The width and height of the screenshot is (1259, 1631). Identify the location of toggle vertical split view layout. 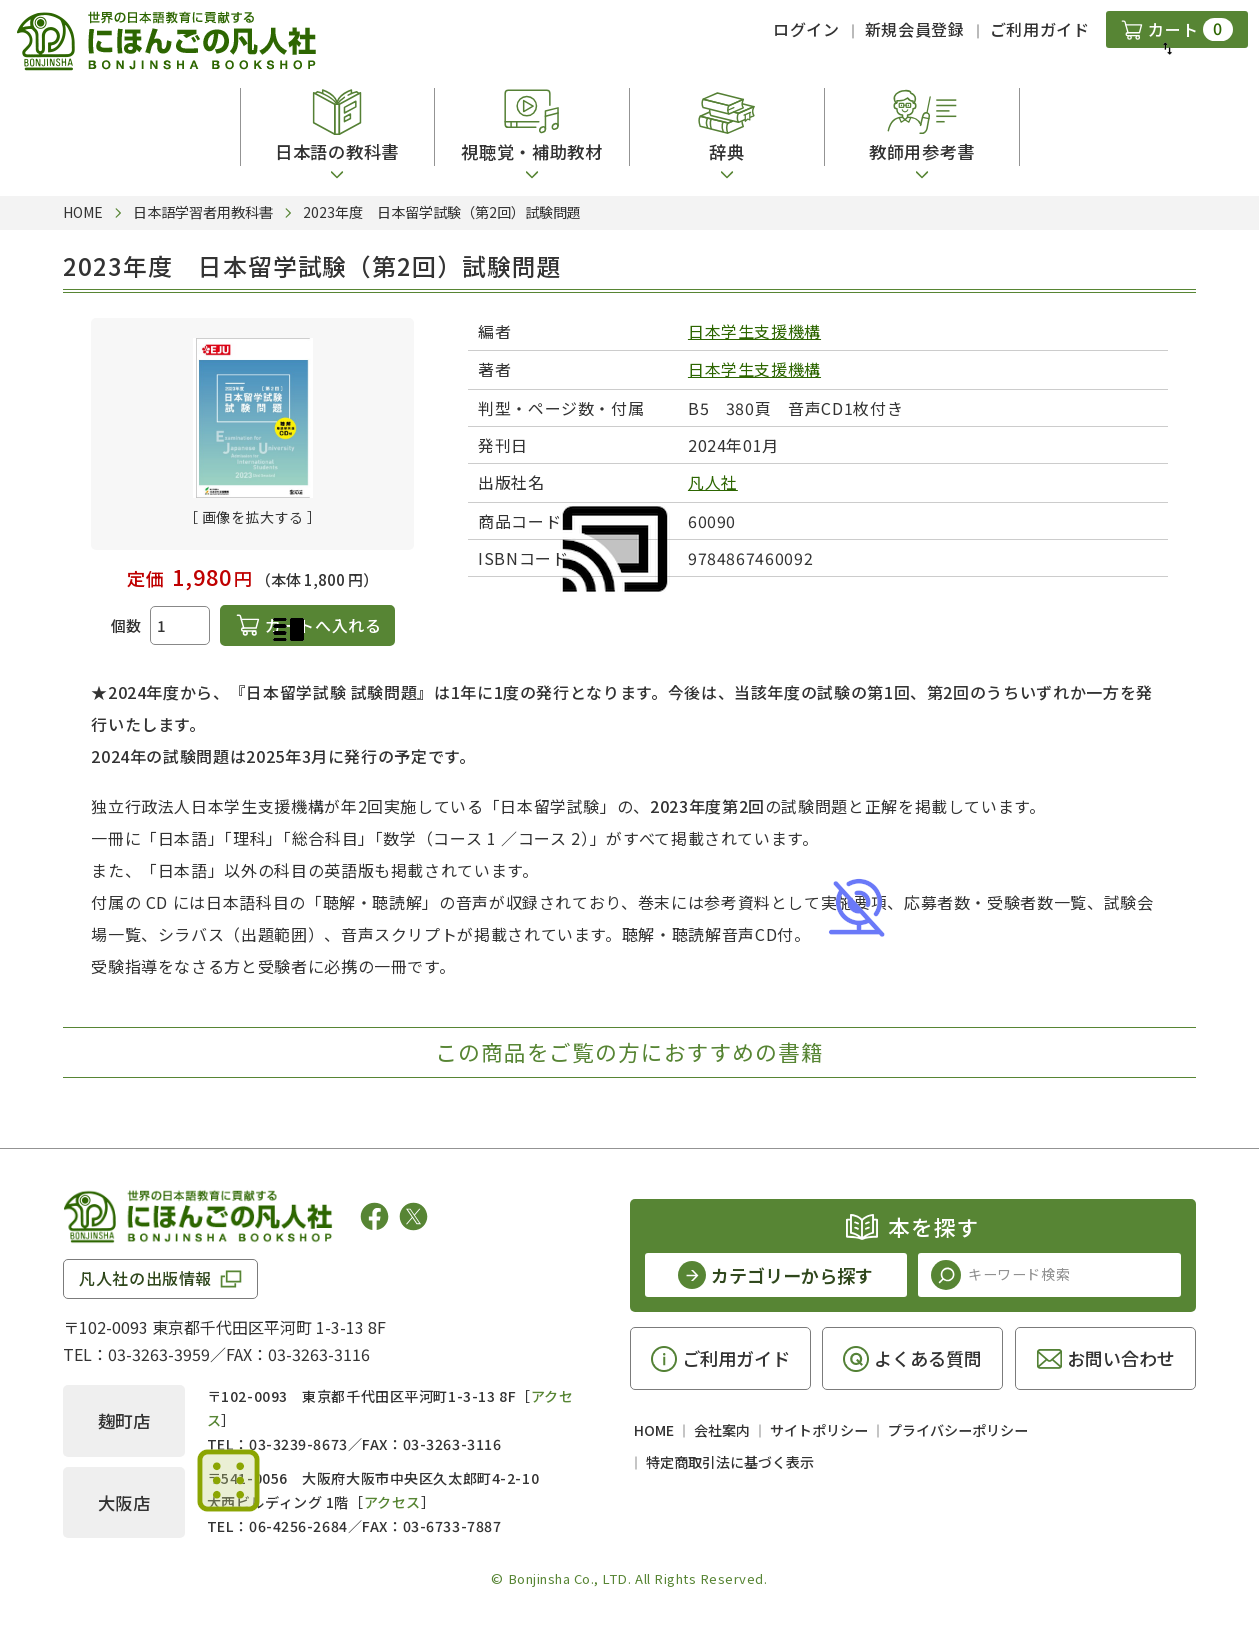
(288, 629).